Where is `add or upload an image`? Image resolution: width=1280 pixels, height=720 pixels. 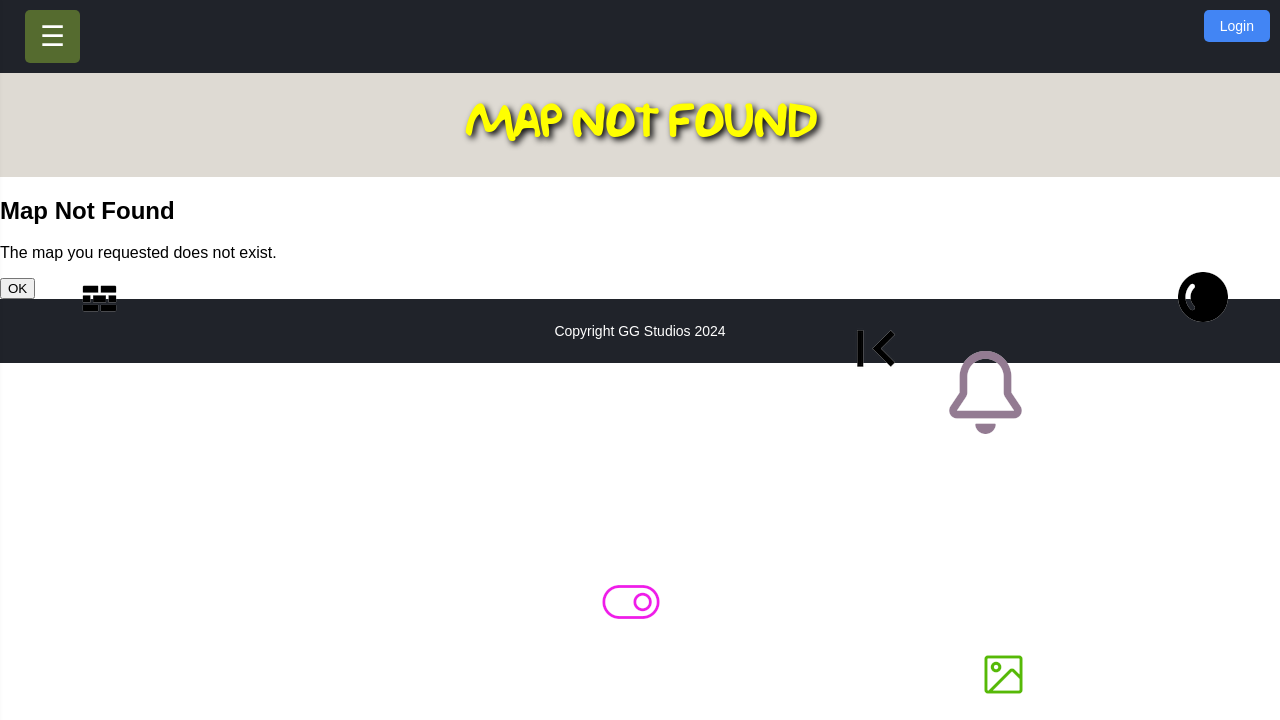 add or upload an image is located at coordinates (1003, 674).